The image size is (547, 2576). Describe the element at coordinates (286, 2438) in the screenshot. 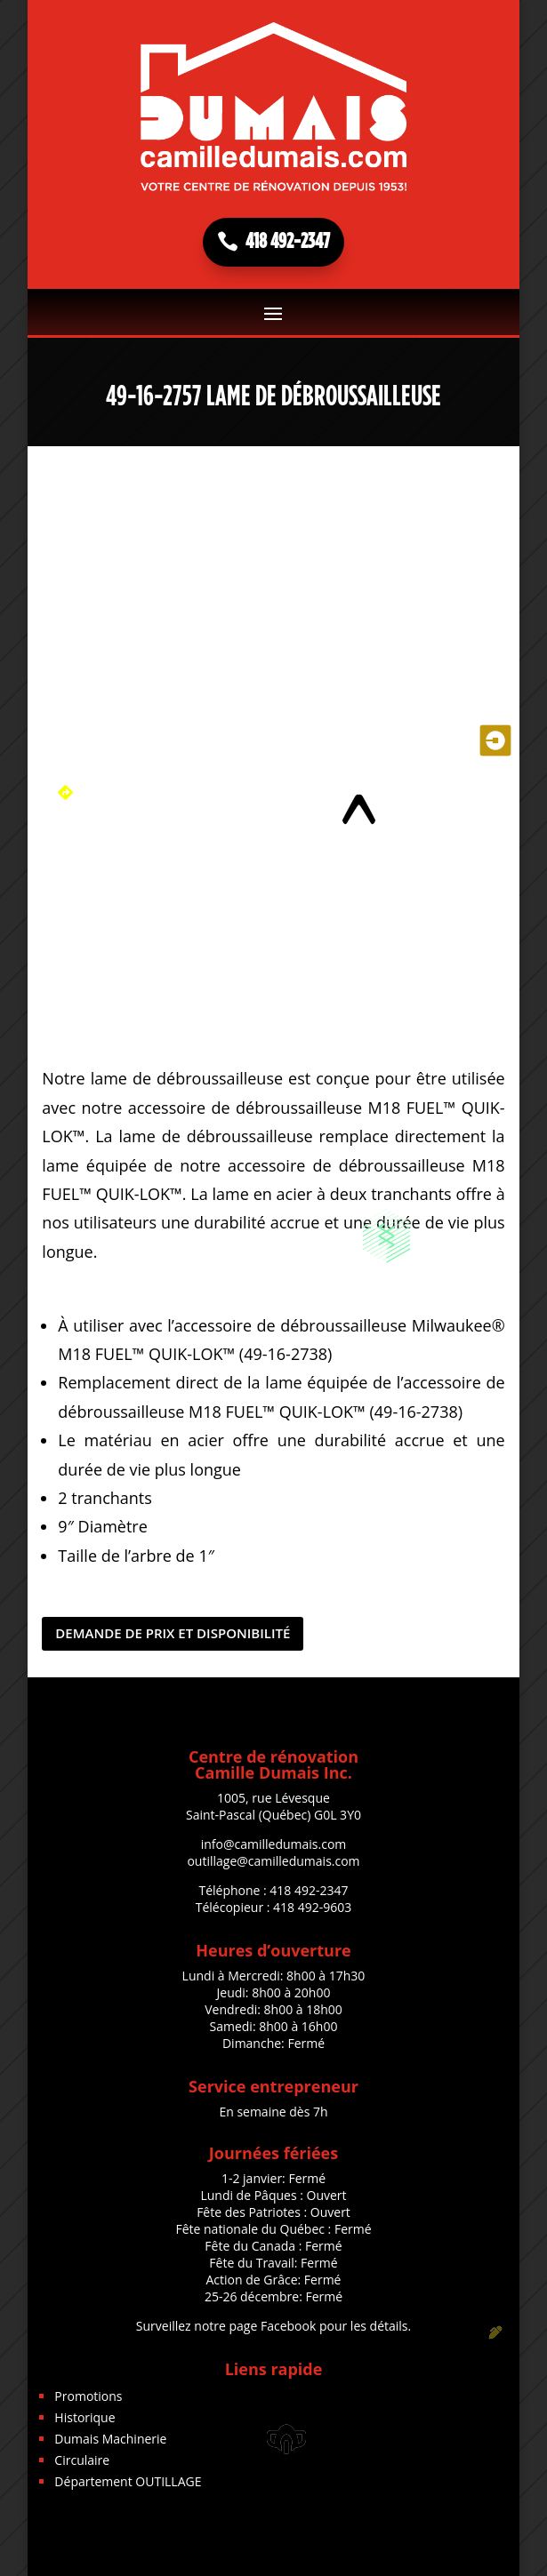

I see `indicates respiratory protection or ventilator equipment` at that location.